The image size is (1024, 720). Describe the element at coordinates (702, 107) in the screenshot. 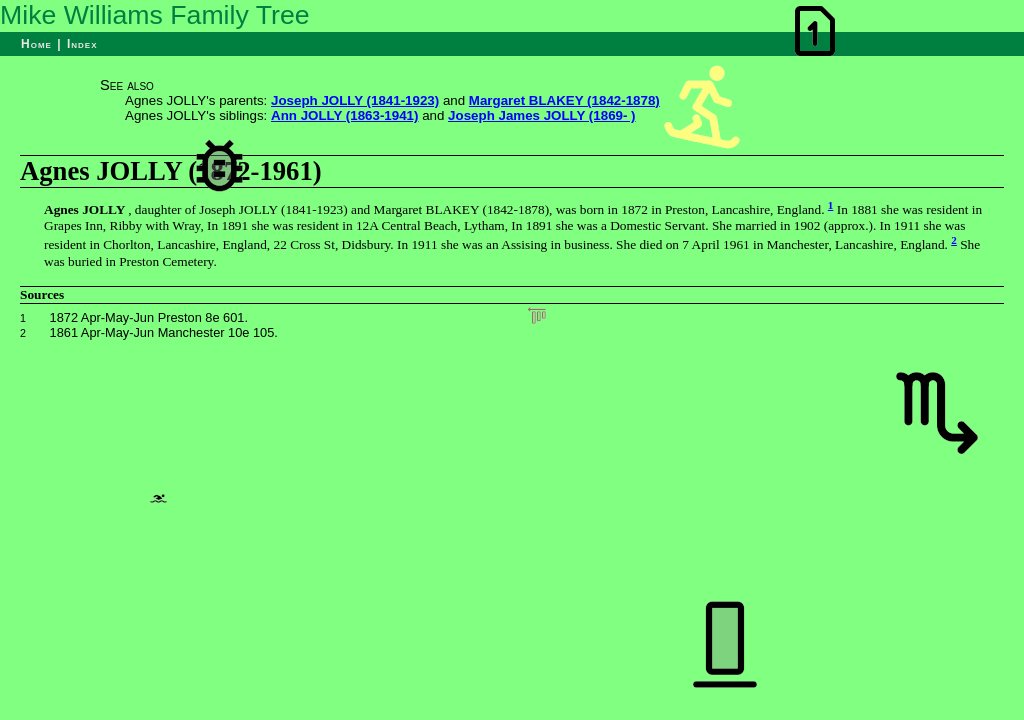

I see `access snowboarding or winter sports content` at that location.